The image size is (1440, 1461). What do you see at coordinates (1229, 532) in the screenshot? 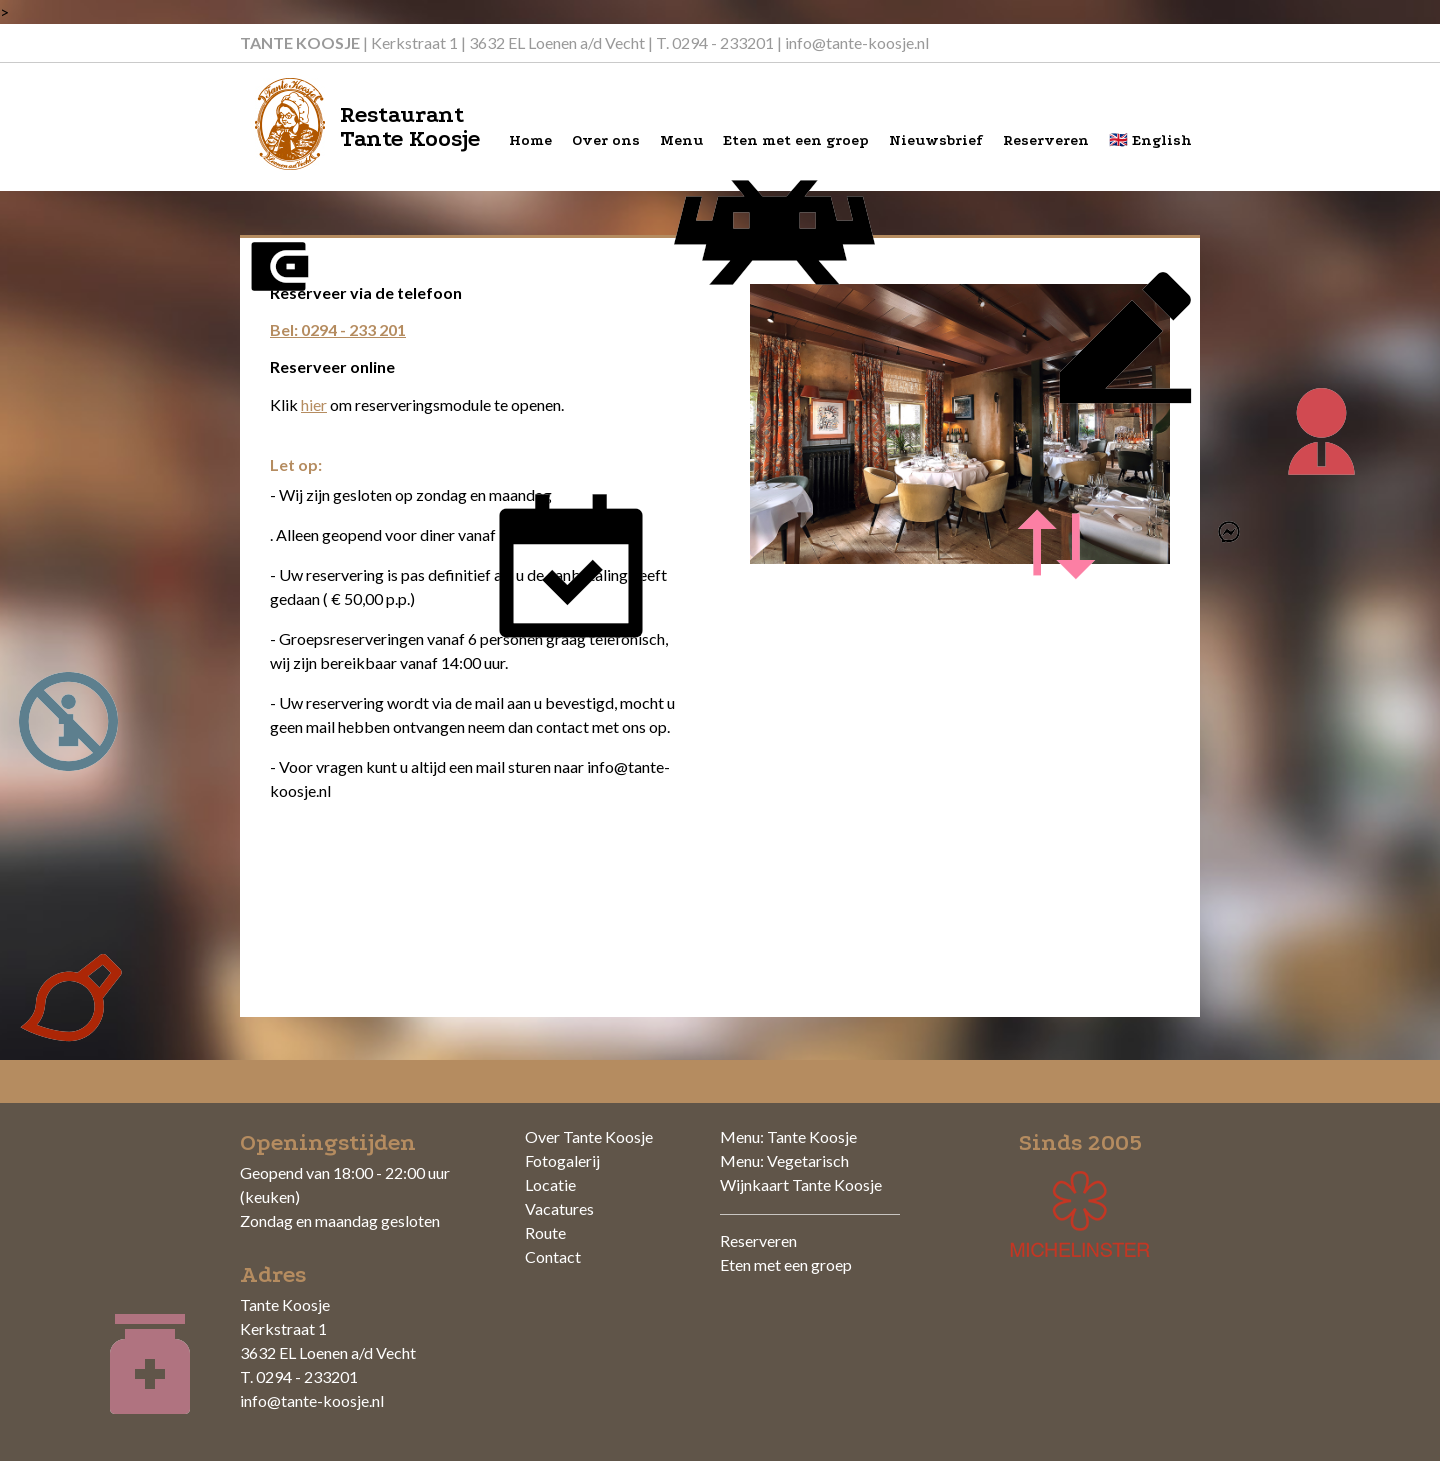
I see `open Facebook Messenger` at bounding box center [1229, 532].